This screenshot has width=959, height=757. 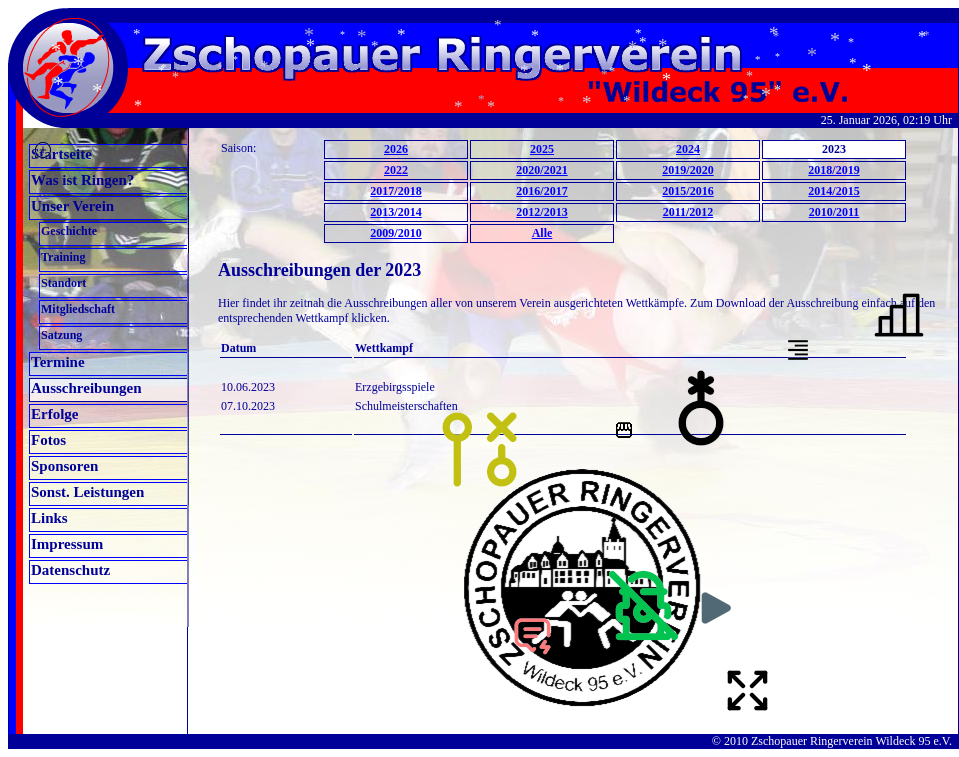 I want to click on select genderqueer as gender identity, so click(x=701, y=408).